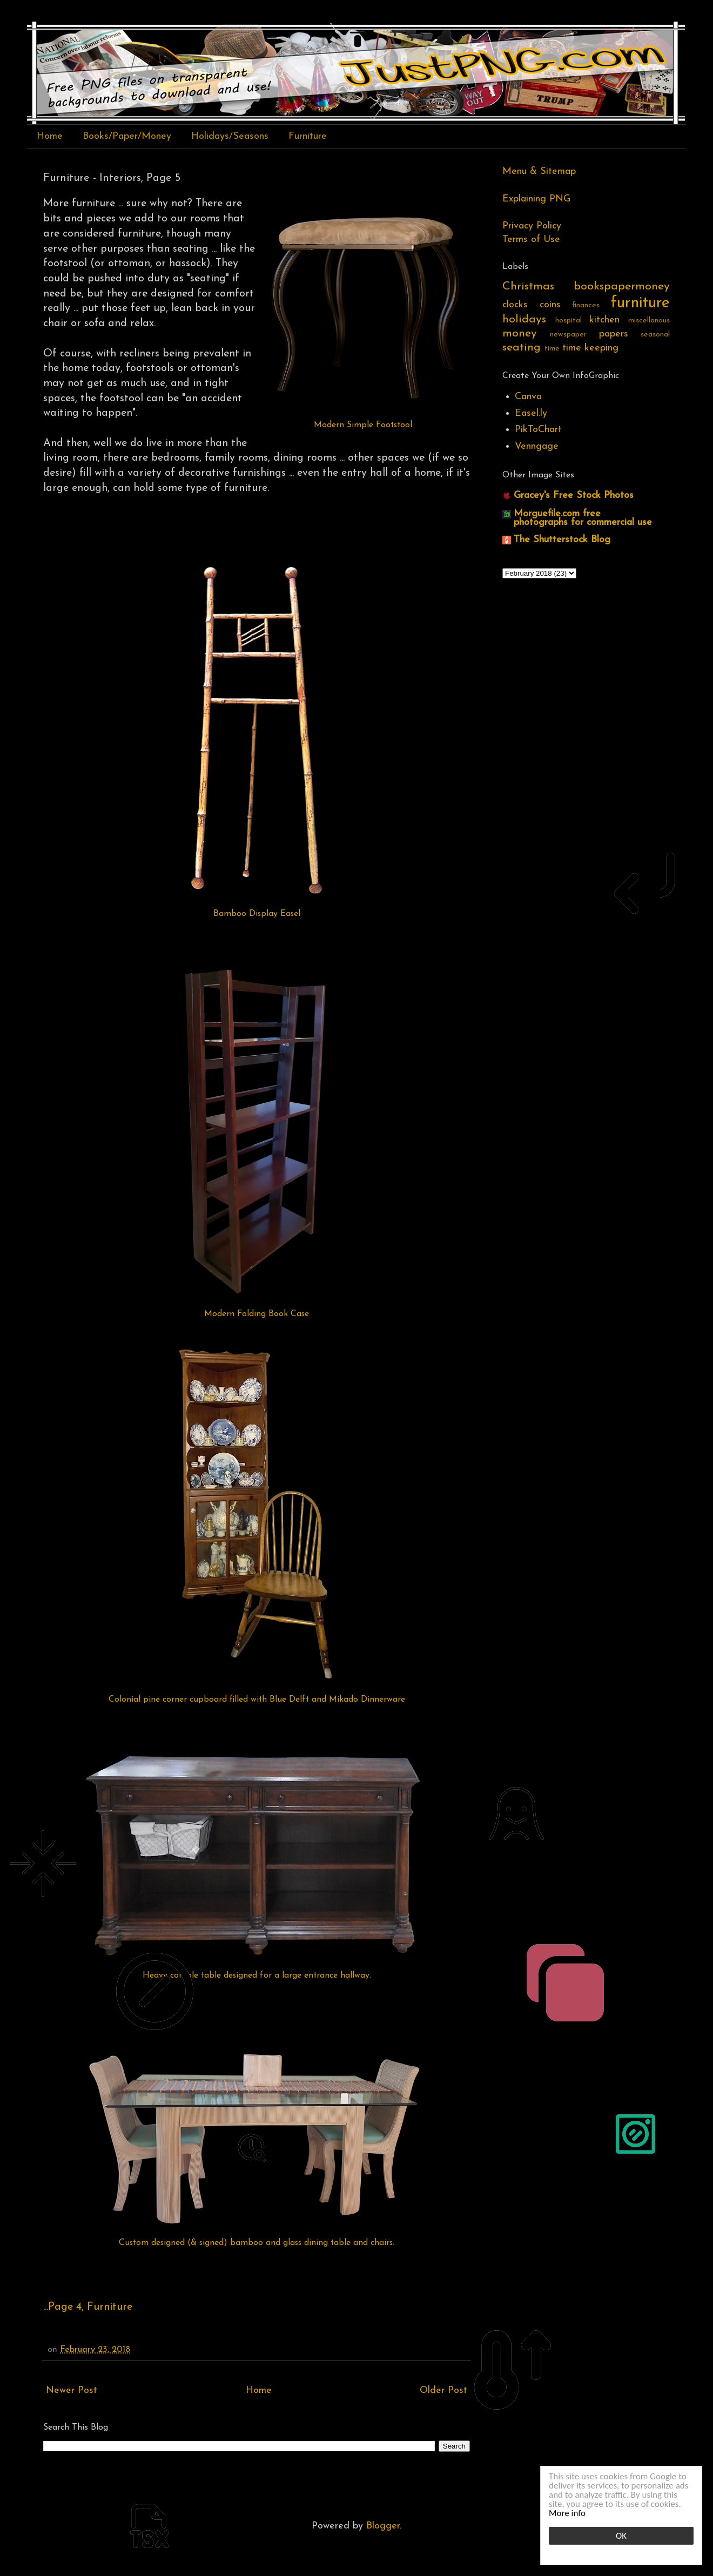 This screenshot has width=713, height=2576. I want to click on return or enter key action, so click(647, 881).